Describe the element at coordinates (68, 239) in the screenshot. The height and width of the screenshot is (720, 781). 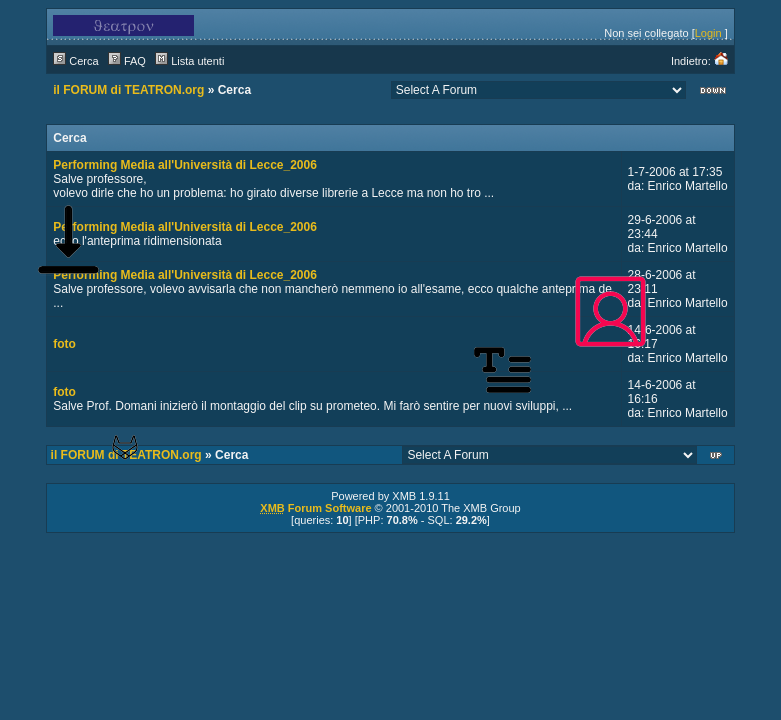
I see `align content to the bottom edge` at that location.